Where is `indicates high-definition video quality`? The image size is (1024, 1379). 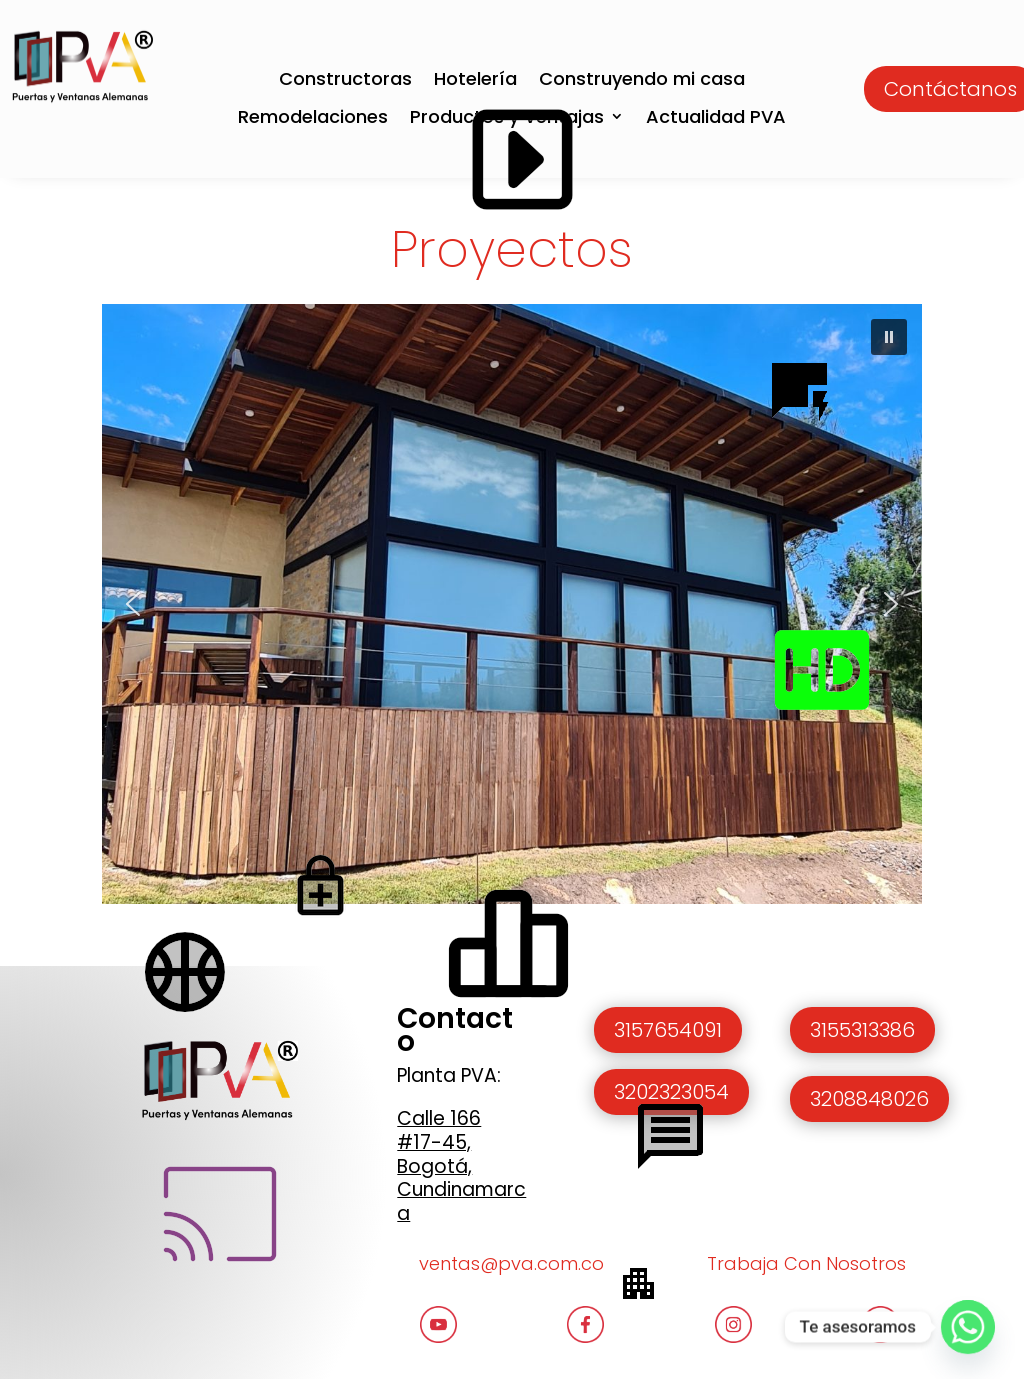 indicates high-definition video quality is located at coordinates (822, 670).